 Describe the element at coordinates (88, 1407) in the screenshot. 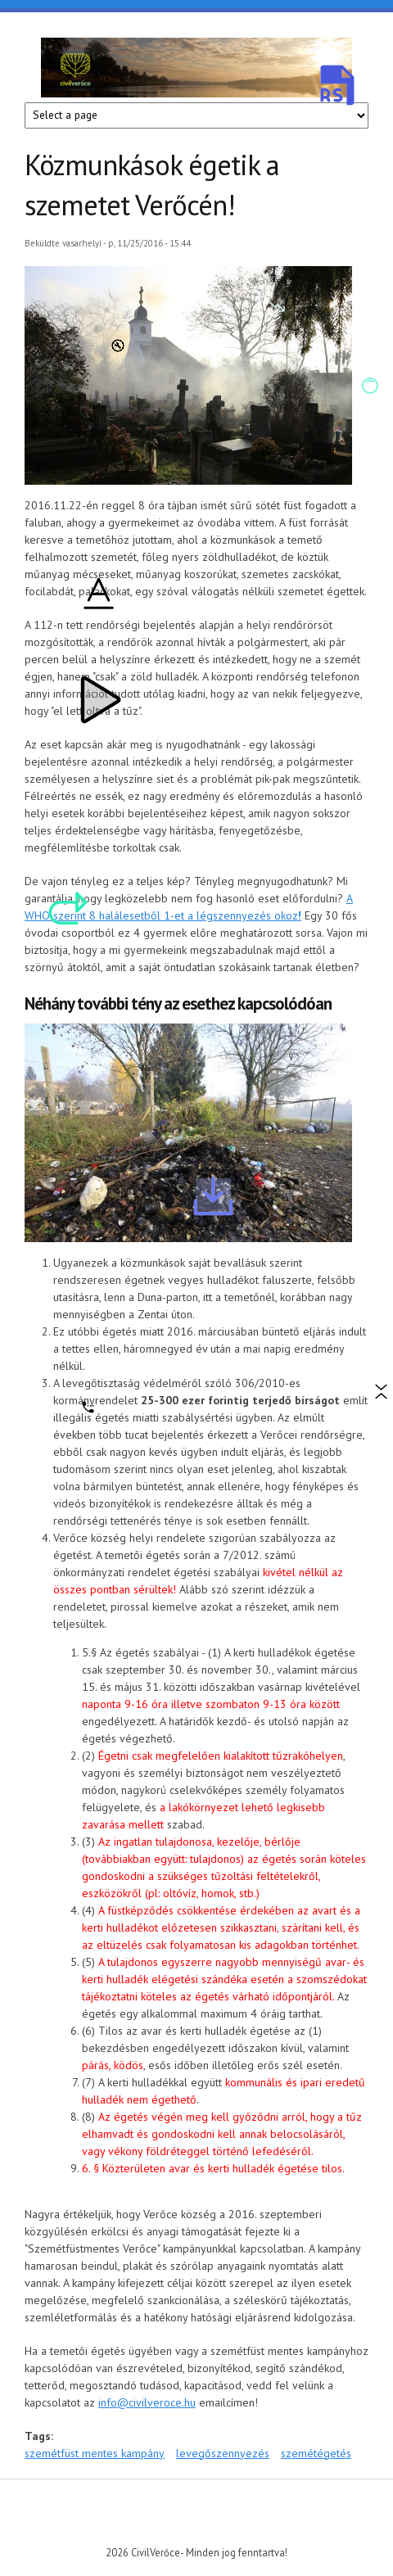

I see `access phone or call settings` at that location.